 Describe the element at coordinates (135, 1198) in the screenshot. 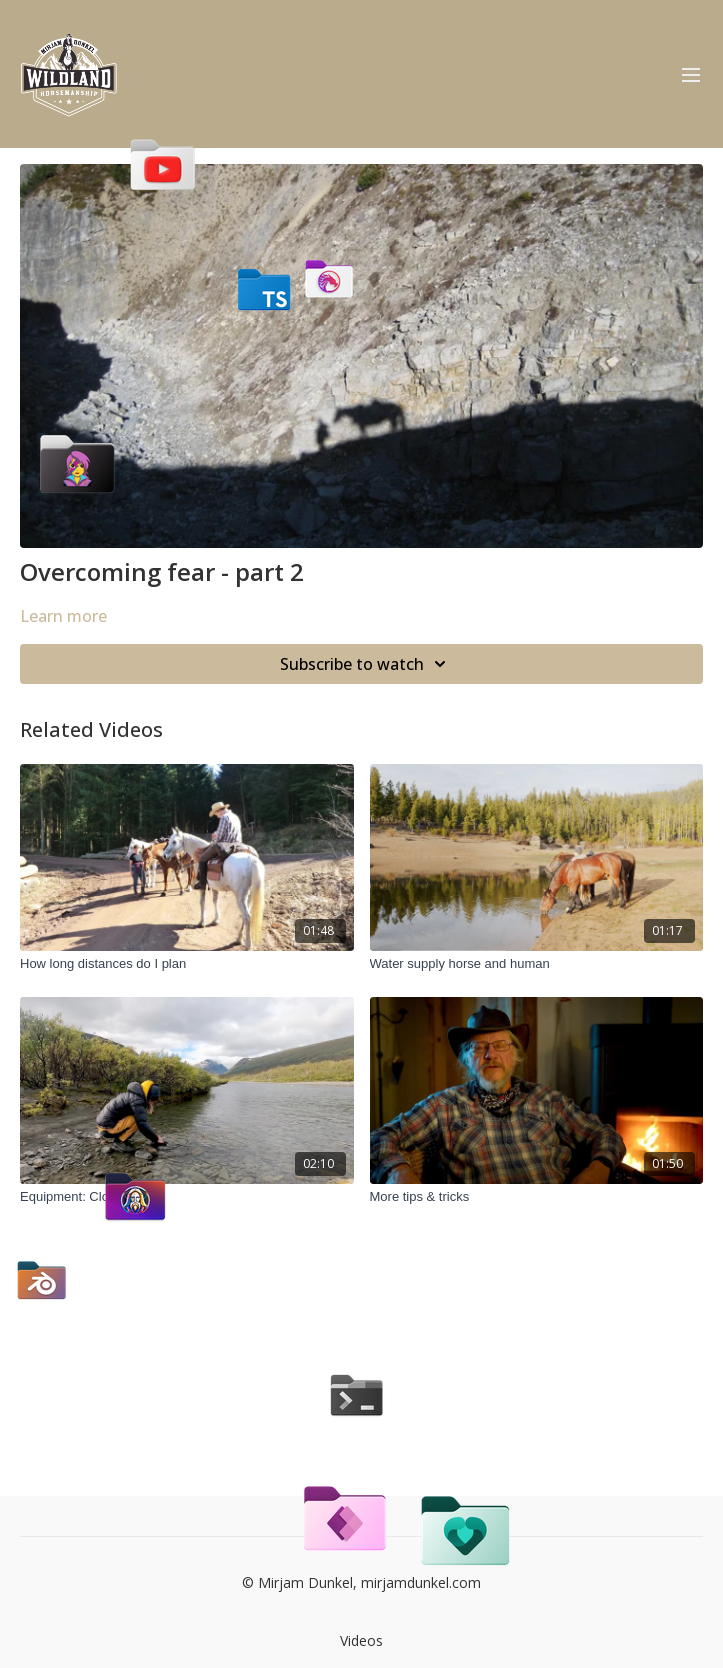

I see `open Leonardo.ai project folder` at that location.